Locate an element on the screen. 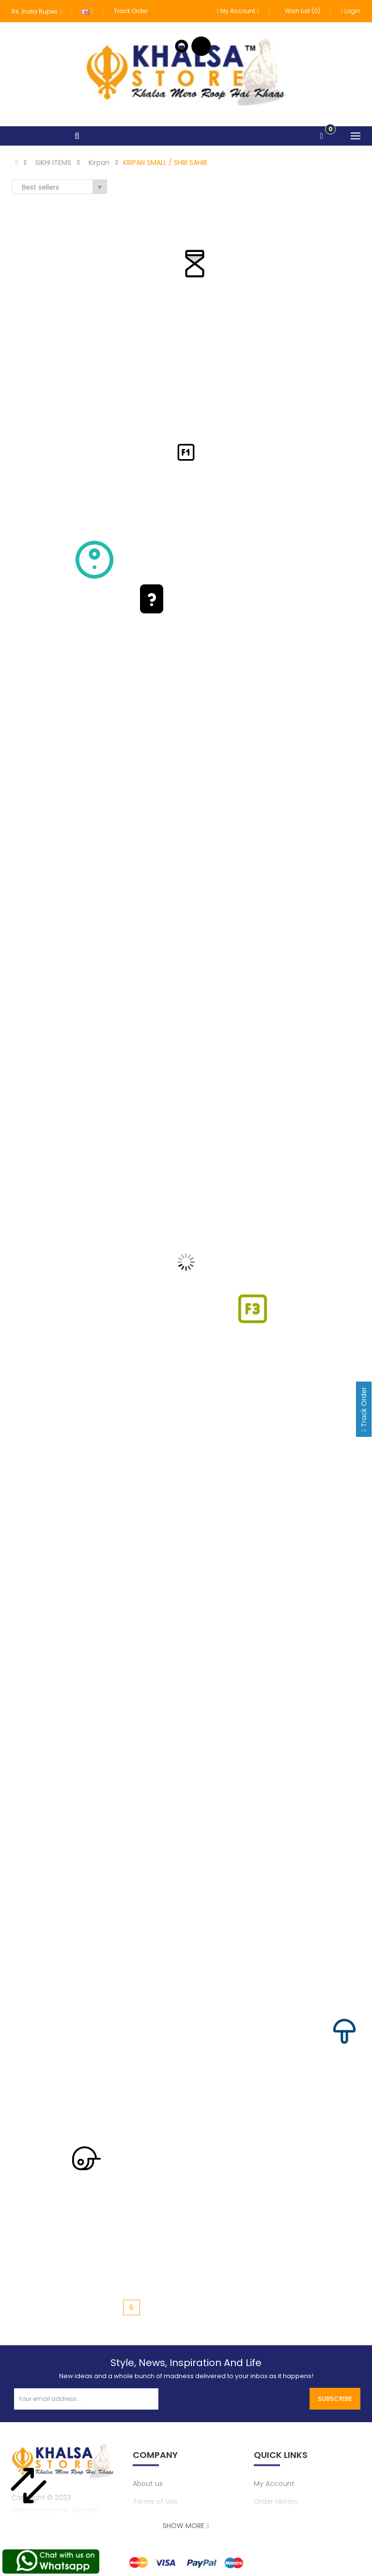 The height and width of the screenshot is (2576, 372). press F3 keyboard shortcut is located at coordinates (252, 1309).